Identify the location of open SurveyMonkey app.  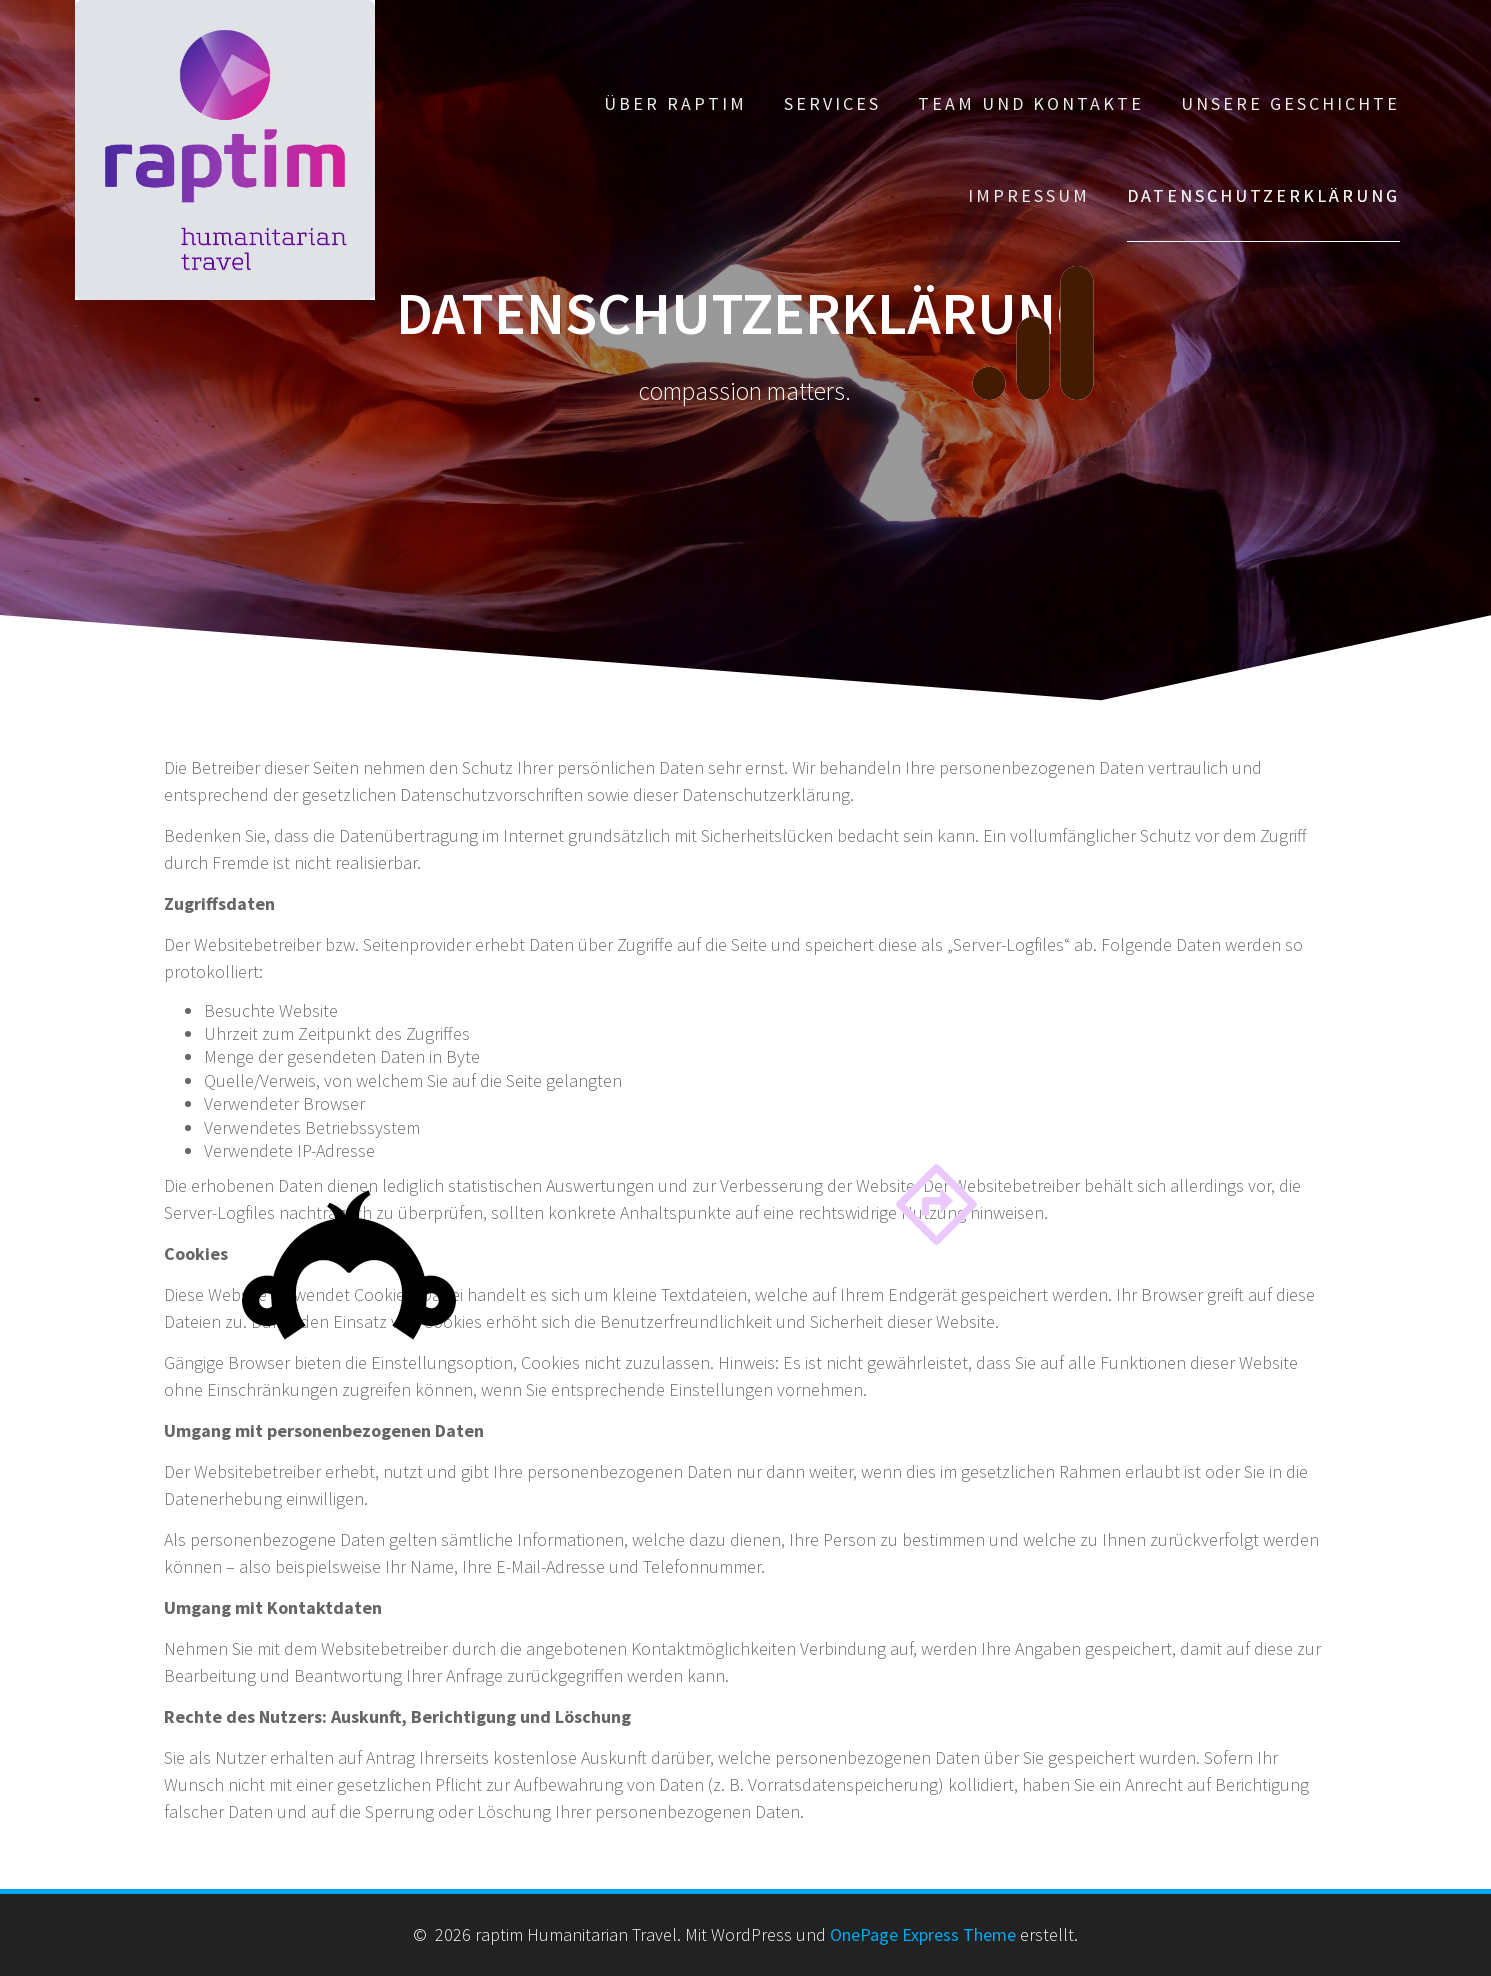
(349, 1265).